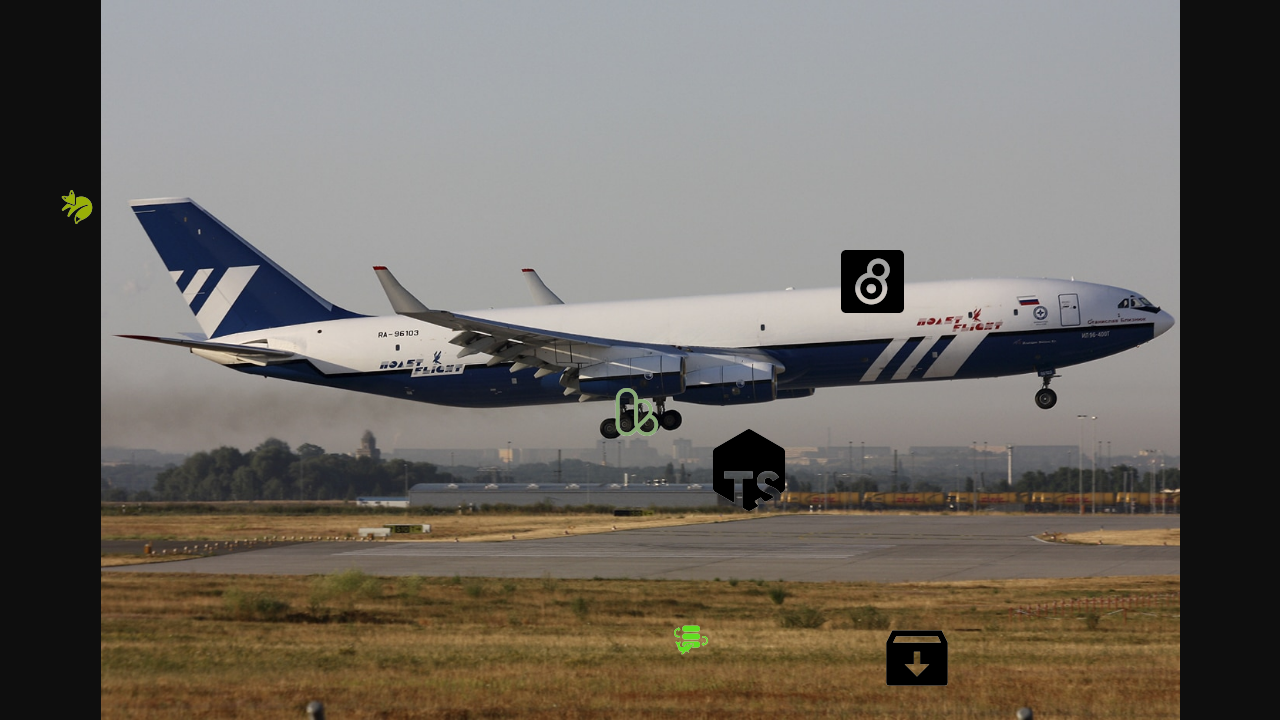 The height and width of the screenshot is (720, 1280). I want to click on open the Kitsu anime tracking app, so click(77, 207).